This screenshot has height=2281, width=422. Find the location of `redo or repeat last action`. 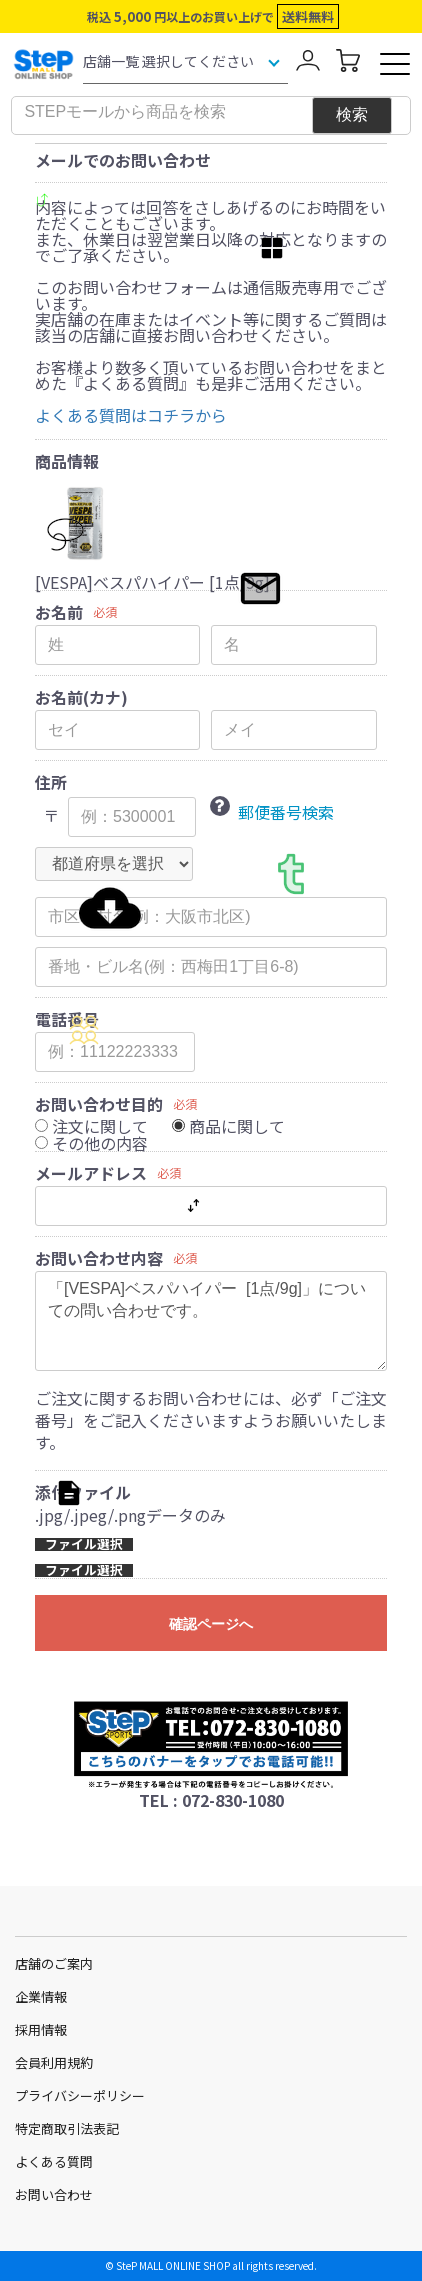

redo or repeat last action is located at coordinates (42, 200).